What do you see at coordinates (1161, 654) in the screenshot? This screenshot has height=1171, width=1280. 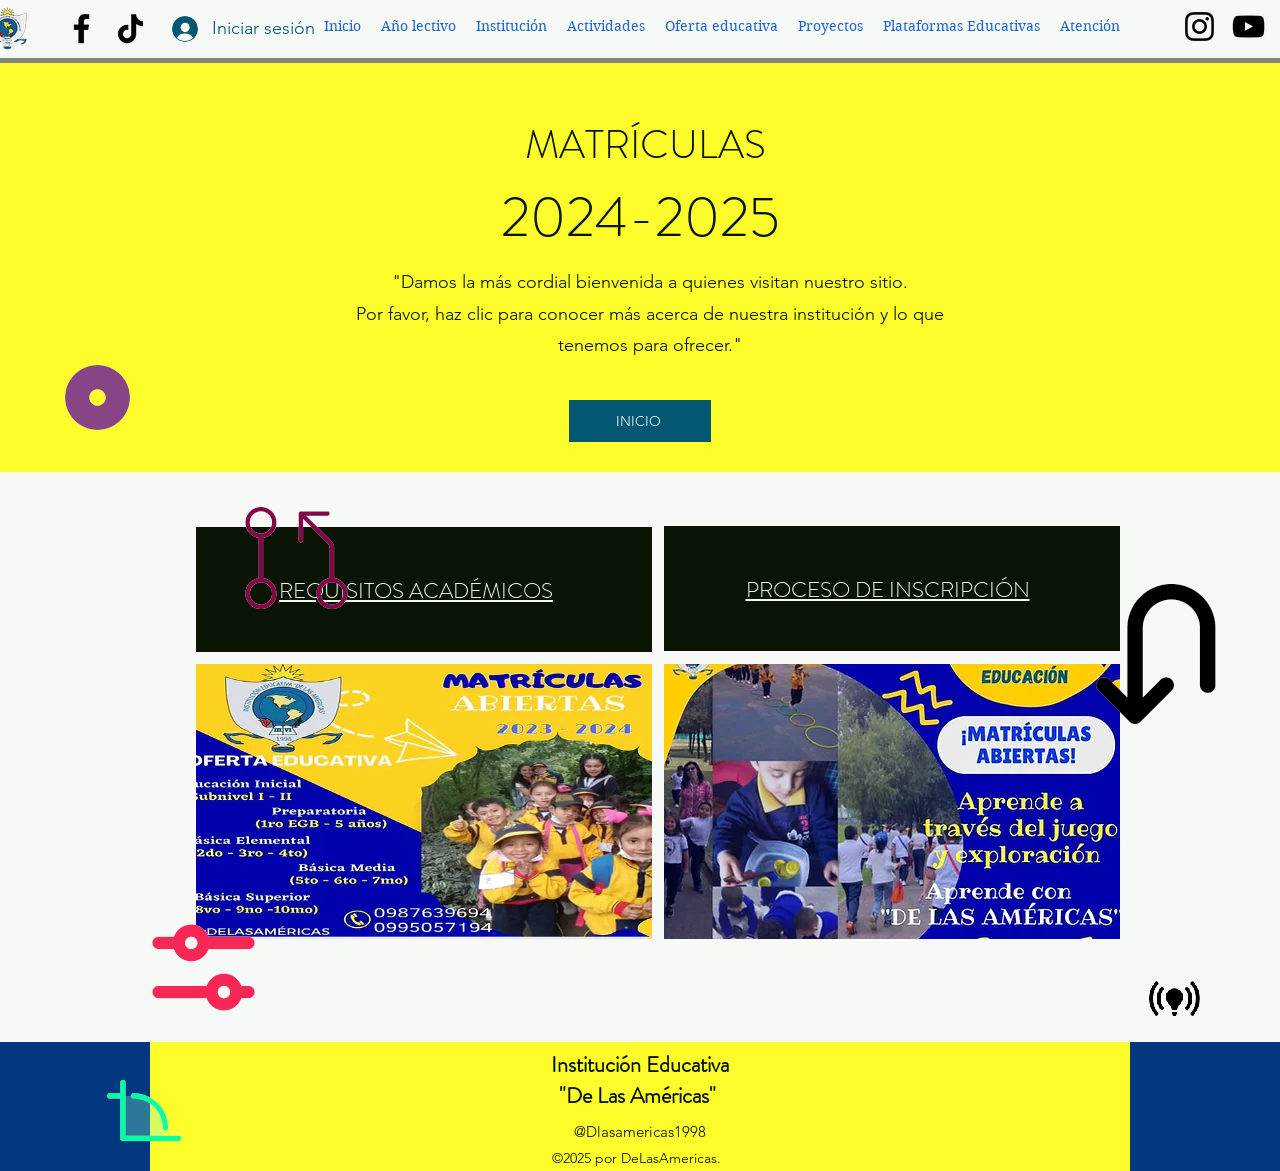 I see `undo or reverse last action` at bounding box center [1161, 654].